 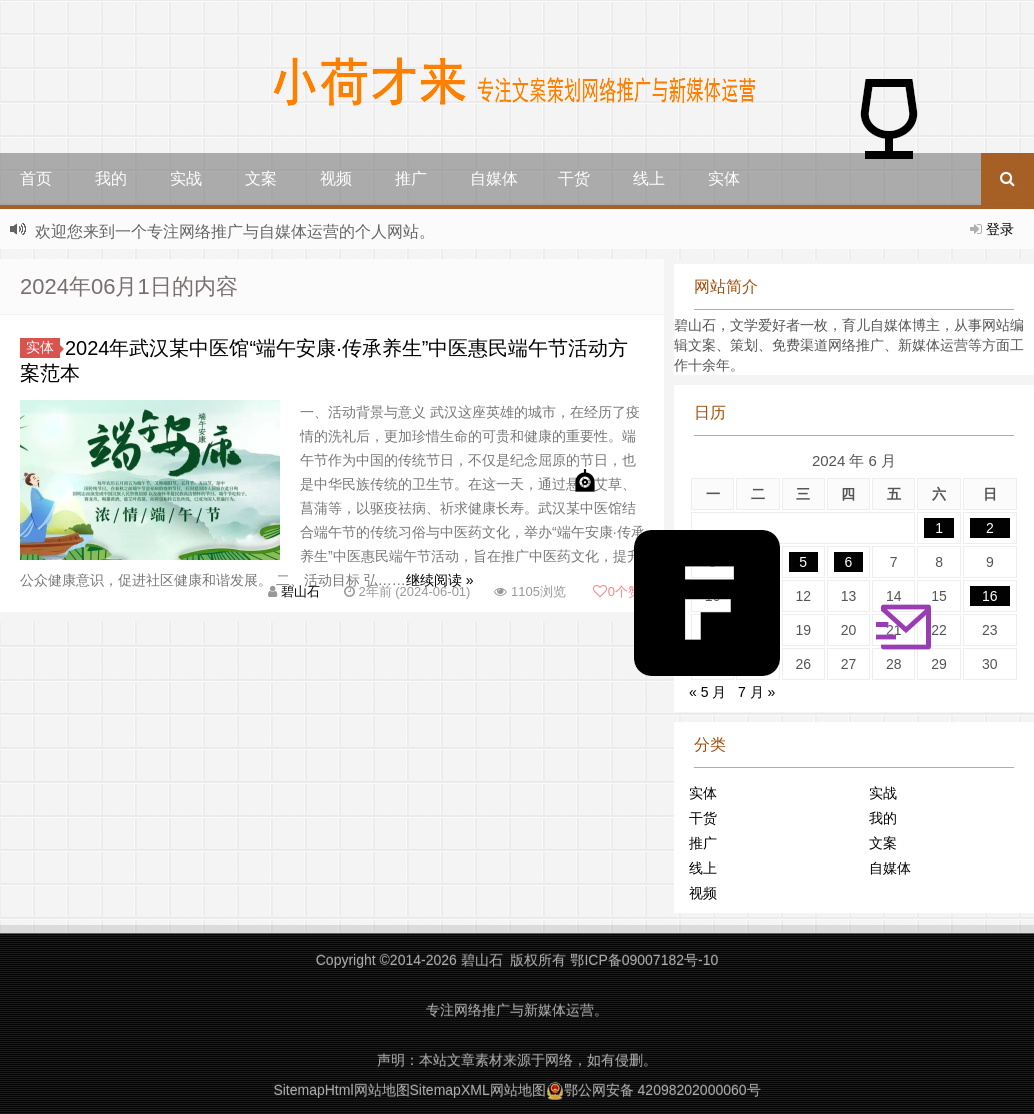 I want to click on access AI or chatbot features, so click(x=585, y=481).